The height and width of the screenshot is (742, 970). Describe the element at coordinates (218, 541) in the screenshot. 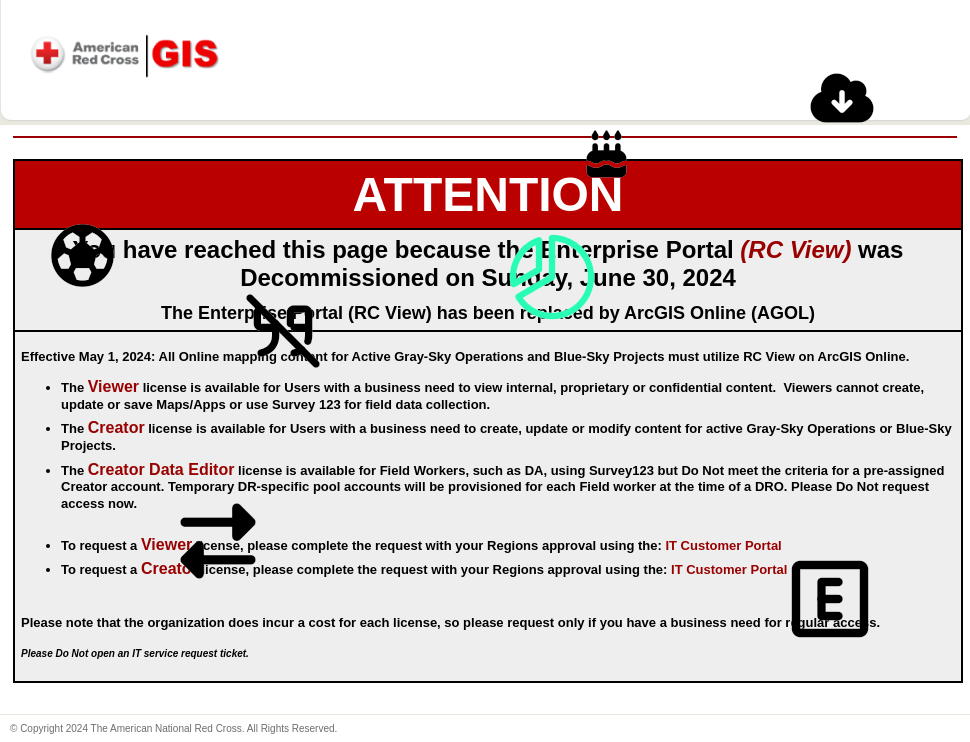

I see `swap or exchange items` at that location.